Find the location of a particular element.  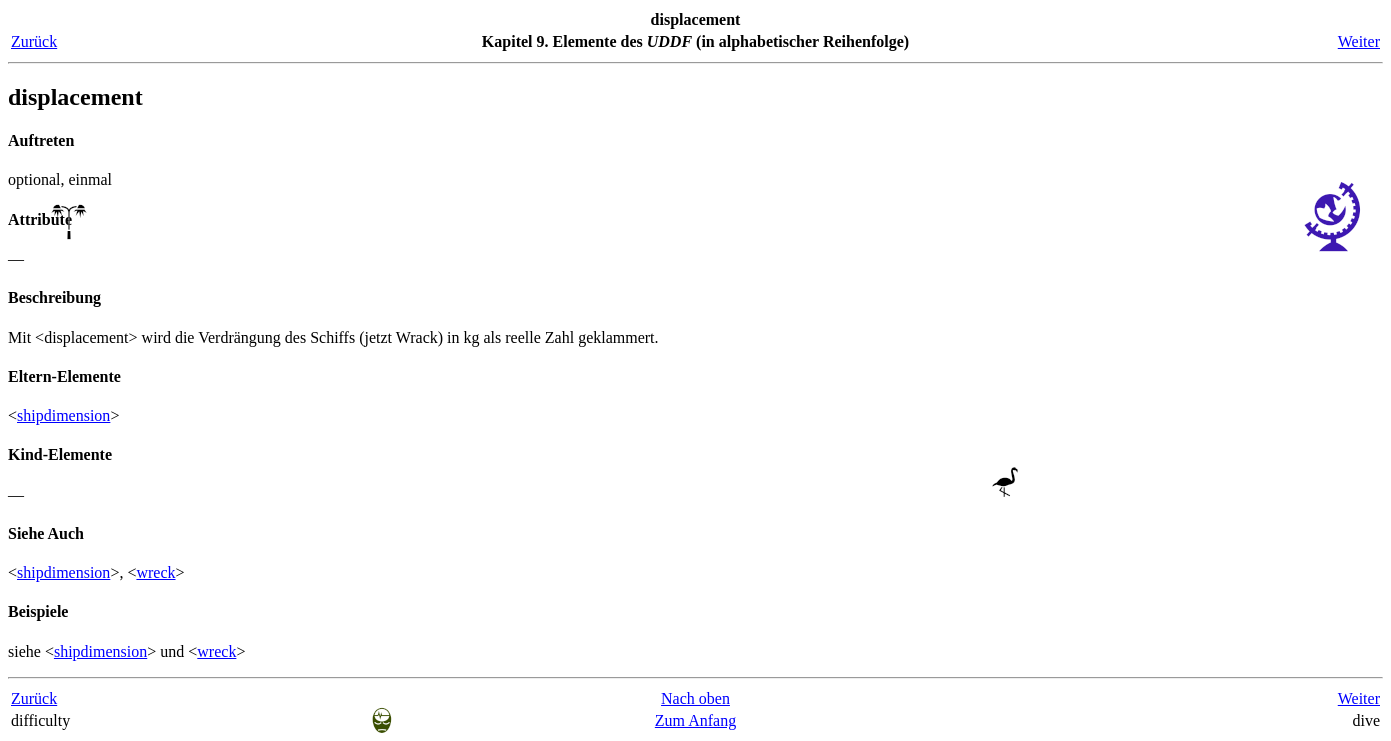

toggle street lighting in city builder game is located at coordinates (69, 222).